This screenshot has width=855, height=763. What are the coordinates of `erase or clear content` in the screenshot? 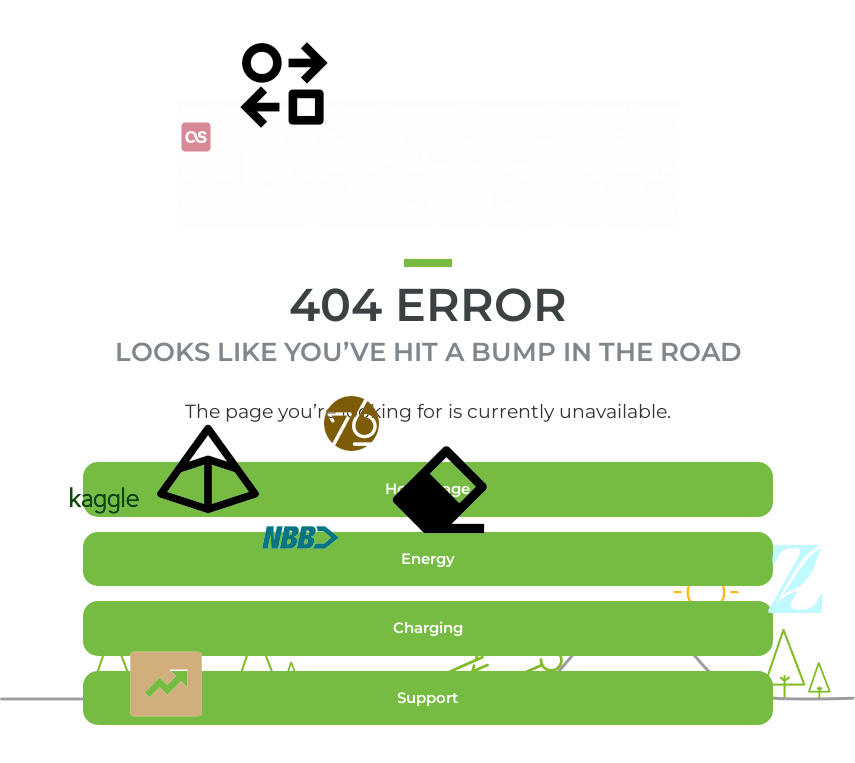 It's located at (442, 491).